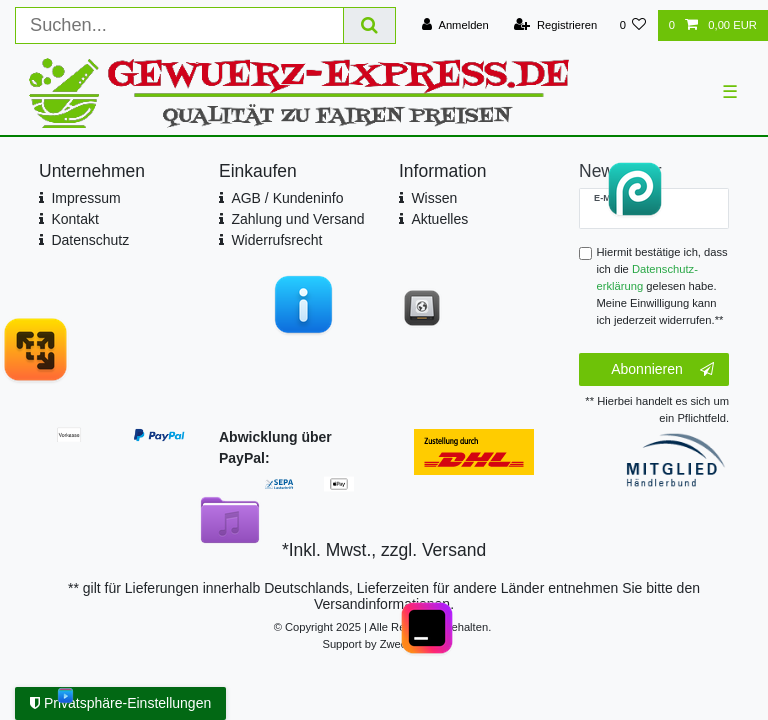 This screenshot has width=768, height=720. Describe the element at coordinates (635, 189) in the screenshot. I see `open photopea image editing app` at that location.